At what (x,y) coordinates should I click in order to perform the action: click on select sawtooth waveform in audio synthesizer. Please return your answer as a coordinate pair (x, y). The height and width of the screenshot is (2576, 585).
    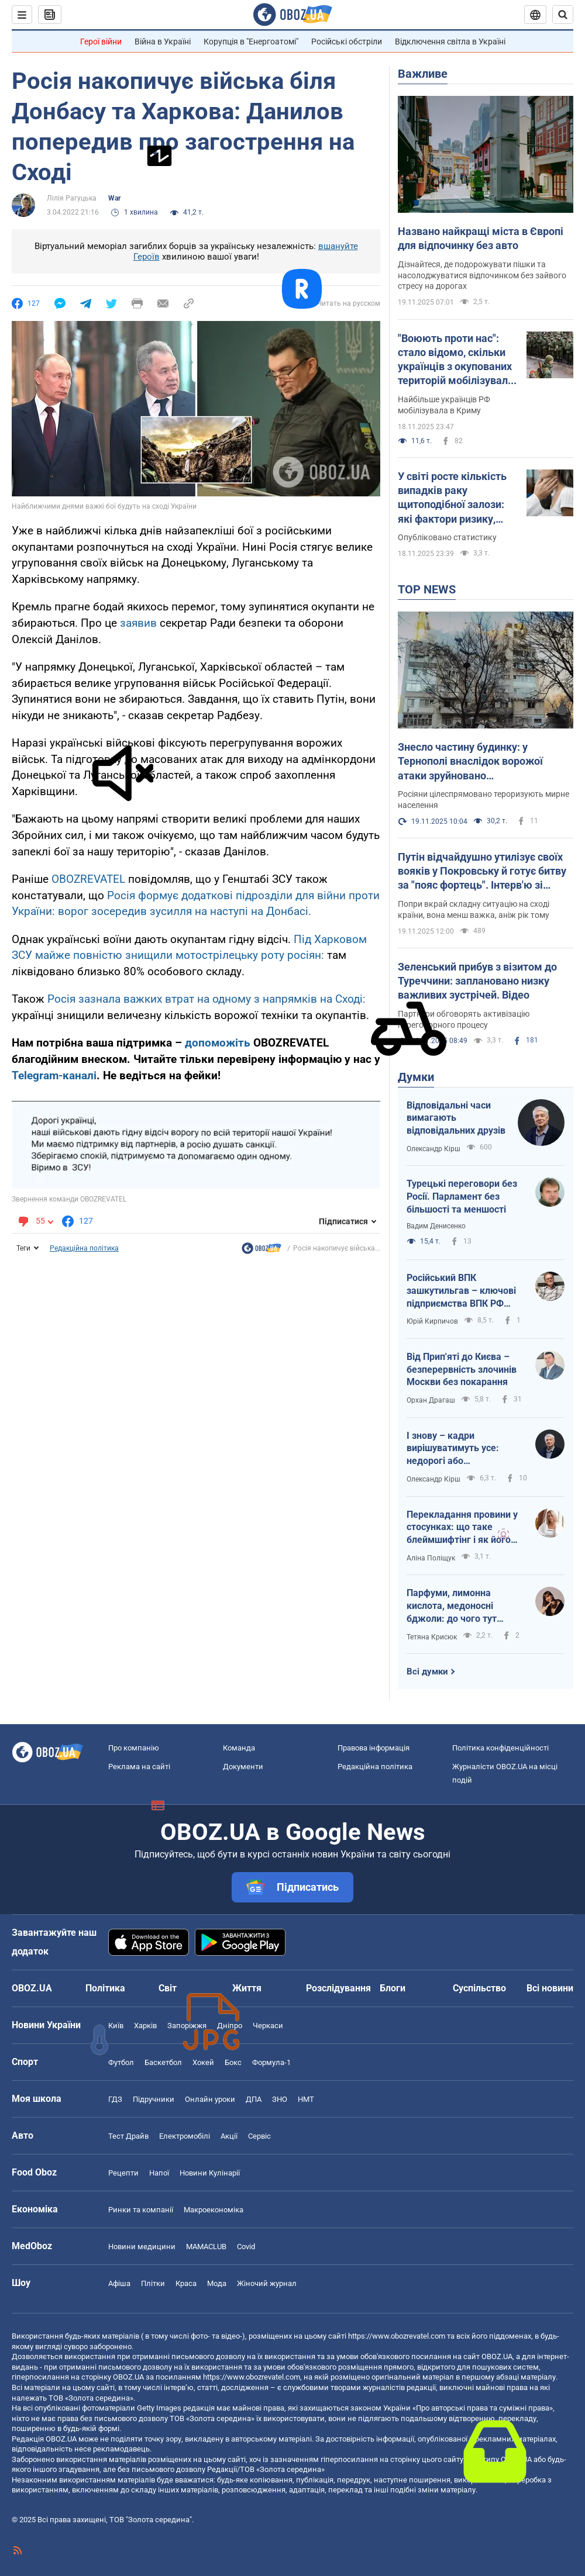
    Looking at the image, I should click on (159, 156).